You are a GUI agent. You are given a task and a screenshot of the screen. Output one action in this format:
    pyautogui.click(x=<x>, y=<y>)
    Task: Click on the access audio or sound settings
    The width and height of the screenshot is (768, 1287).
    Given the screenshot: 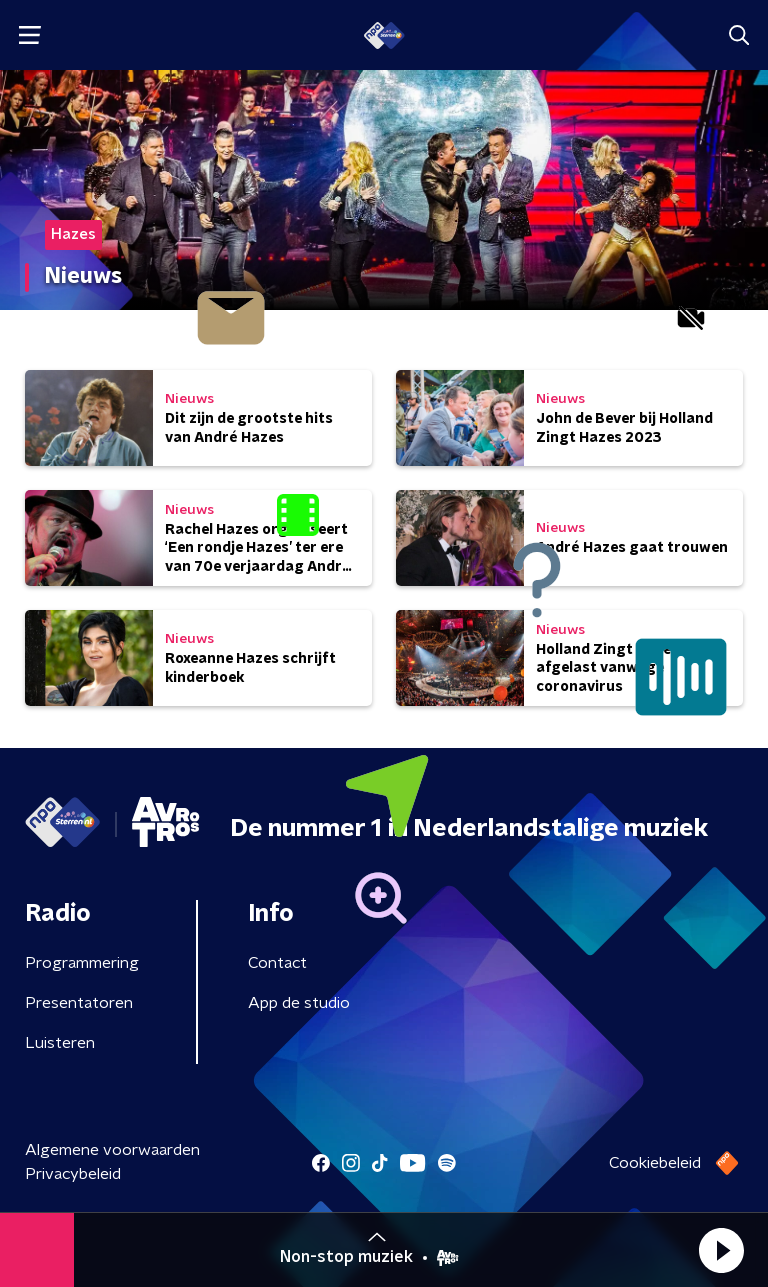 What is the action you would take?
    pyautogui.click(x=681, y=677)
    